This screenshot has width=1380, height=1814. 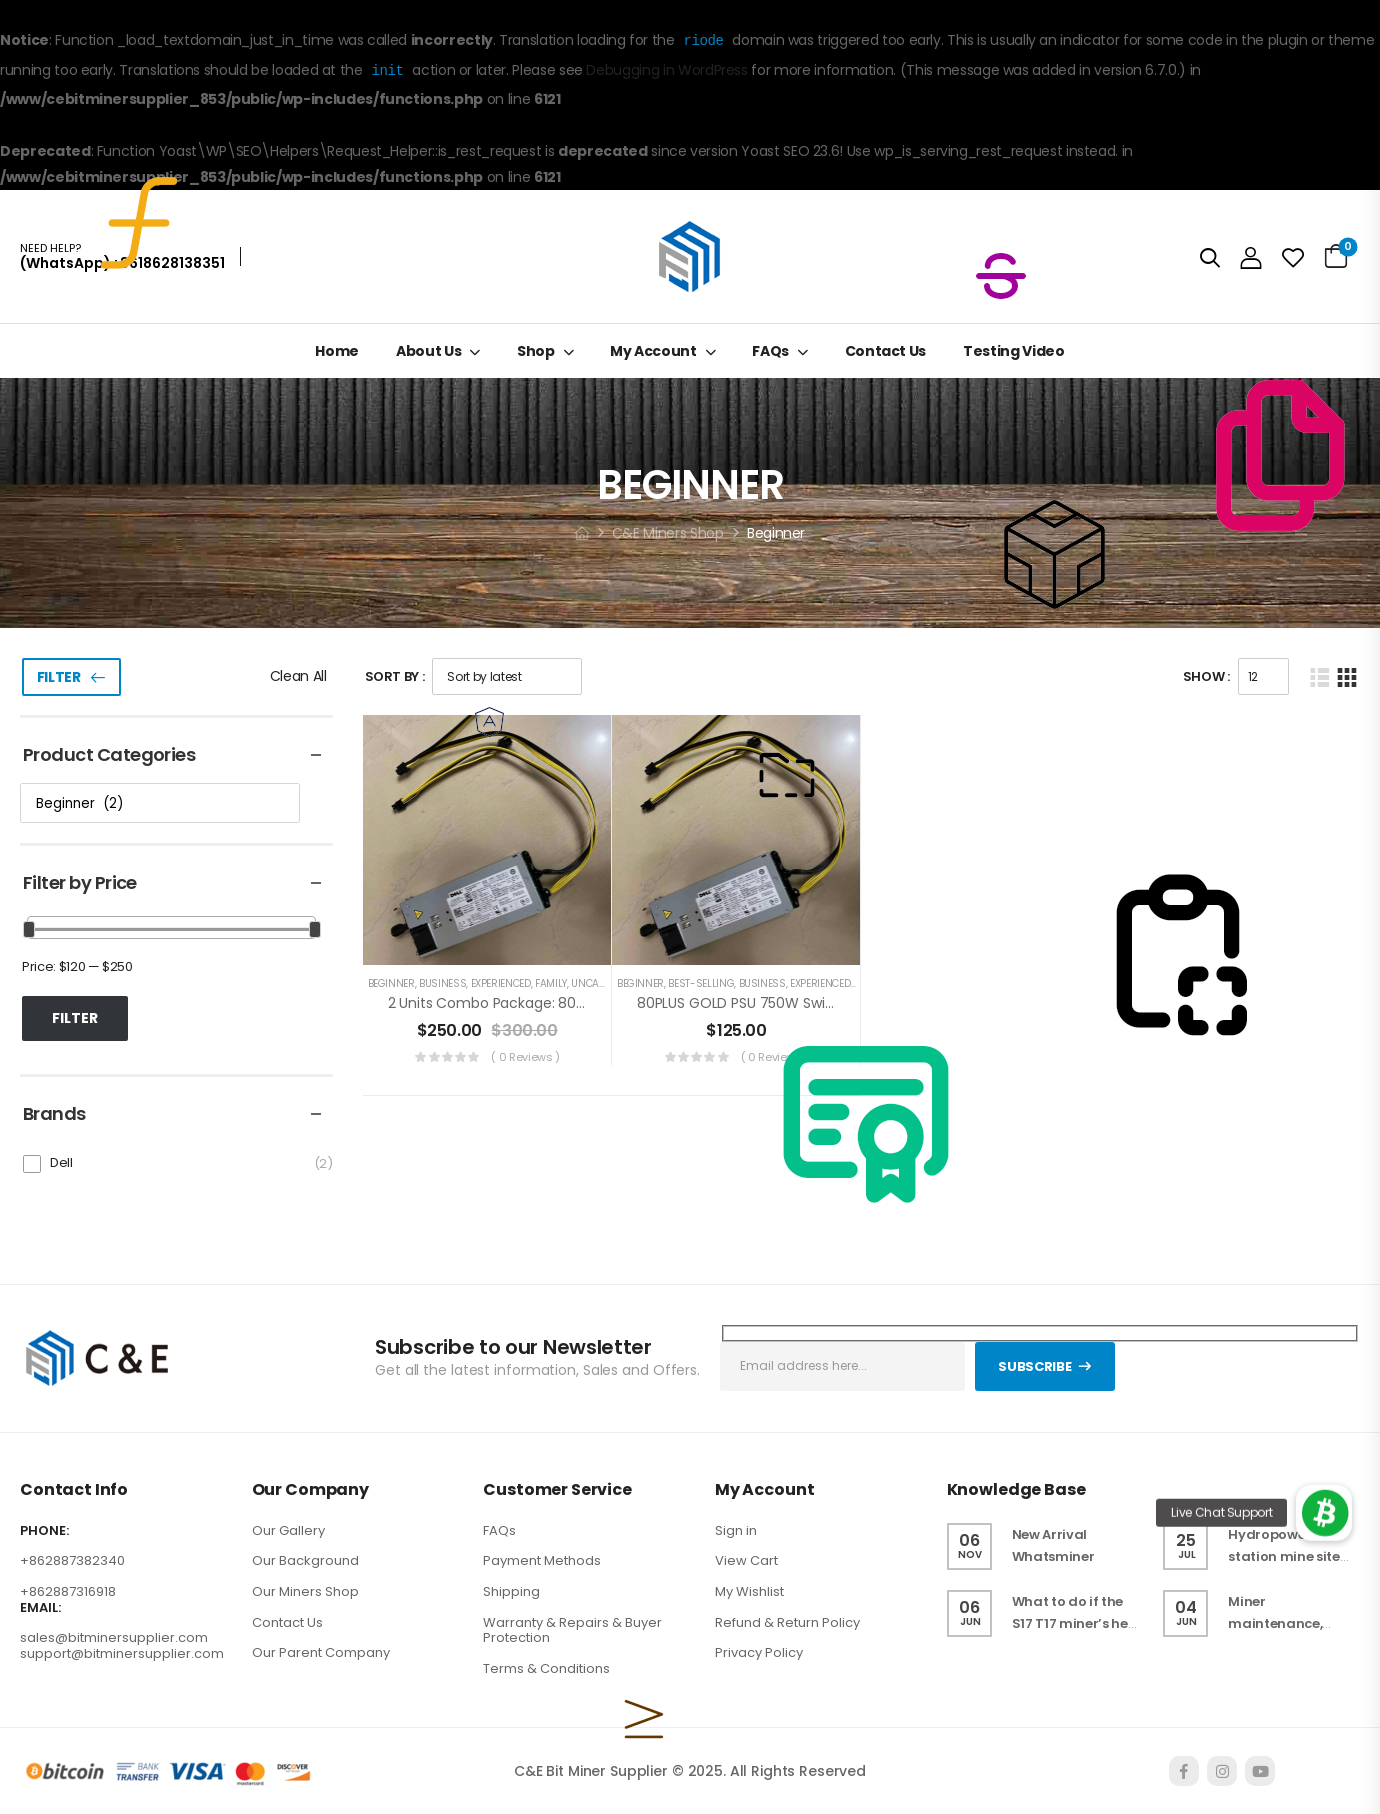 I want to click on view certificate or credential details, so click(x=866, y=1112).